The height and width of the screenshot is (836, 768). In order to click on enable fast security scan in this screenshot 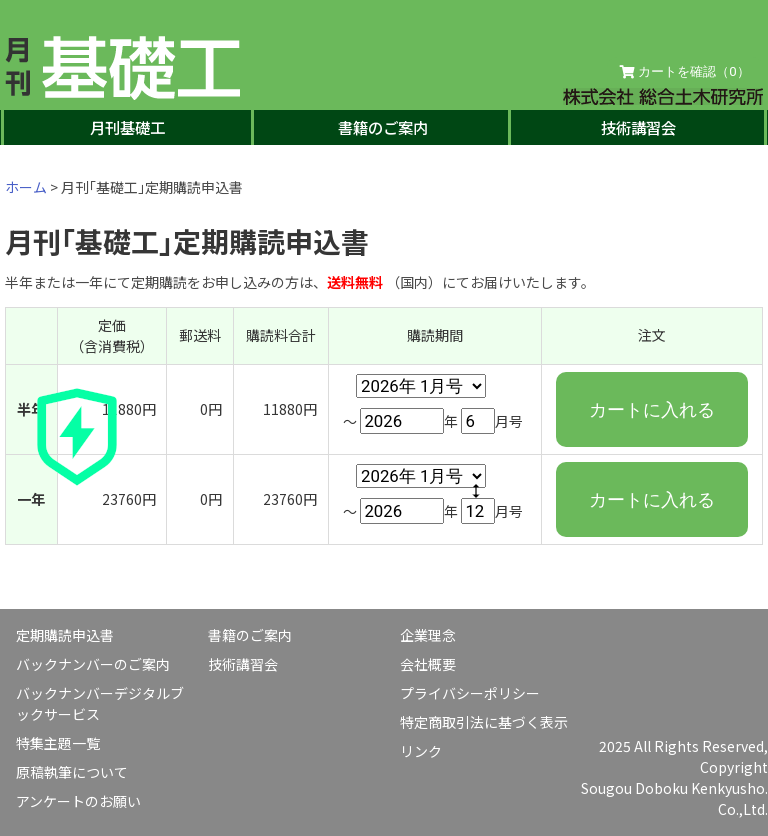, I will do `click(77, 437)`.